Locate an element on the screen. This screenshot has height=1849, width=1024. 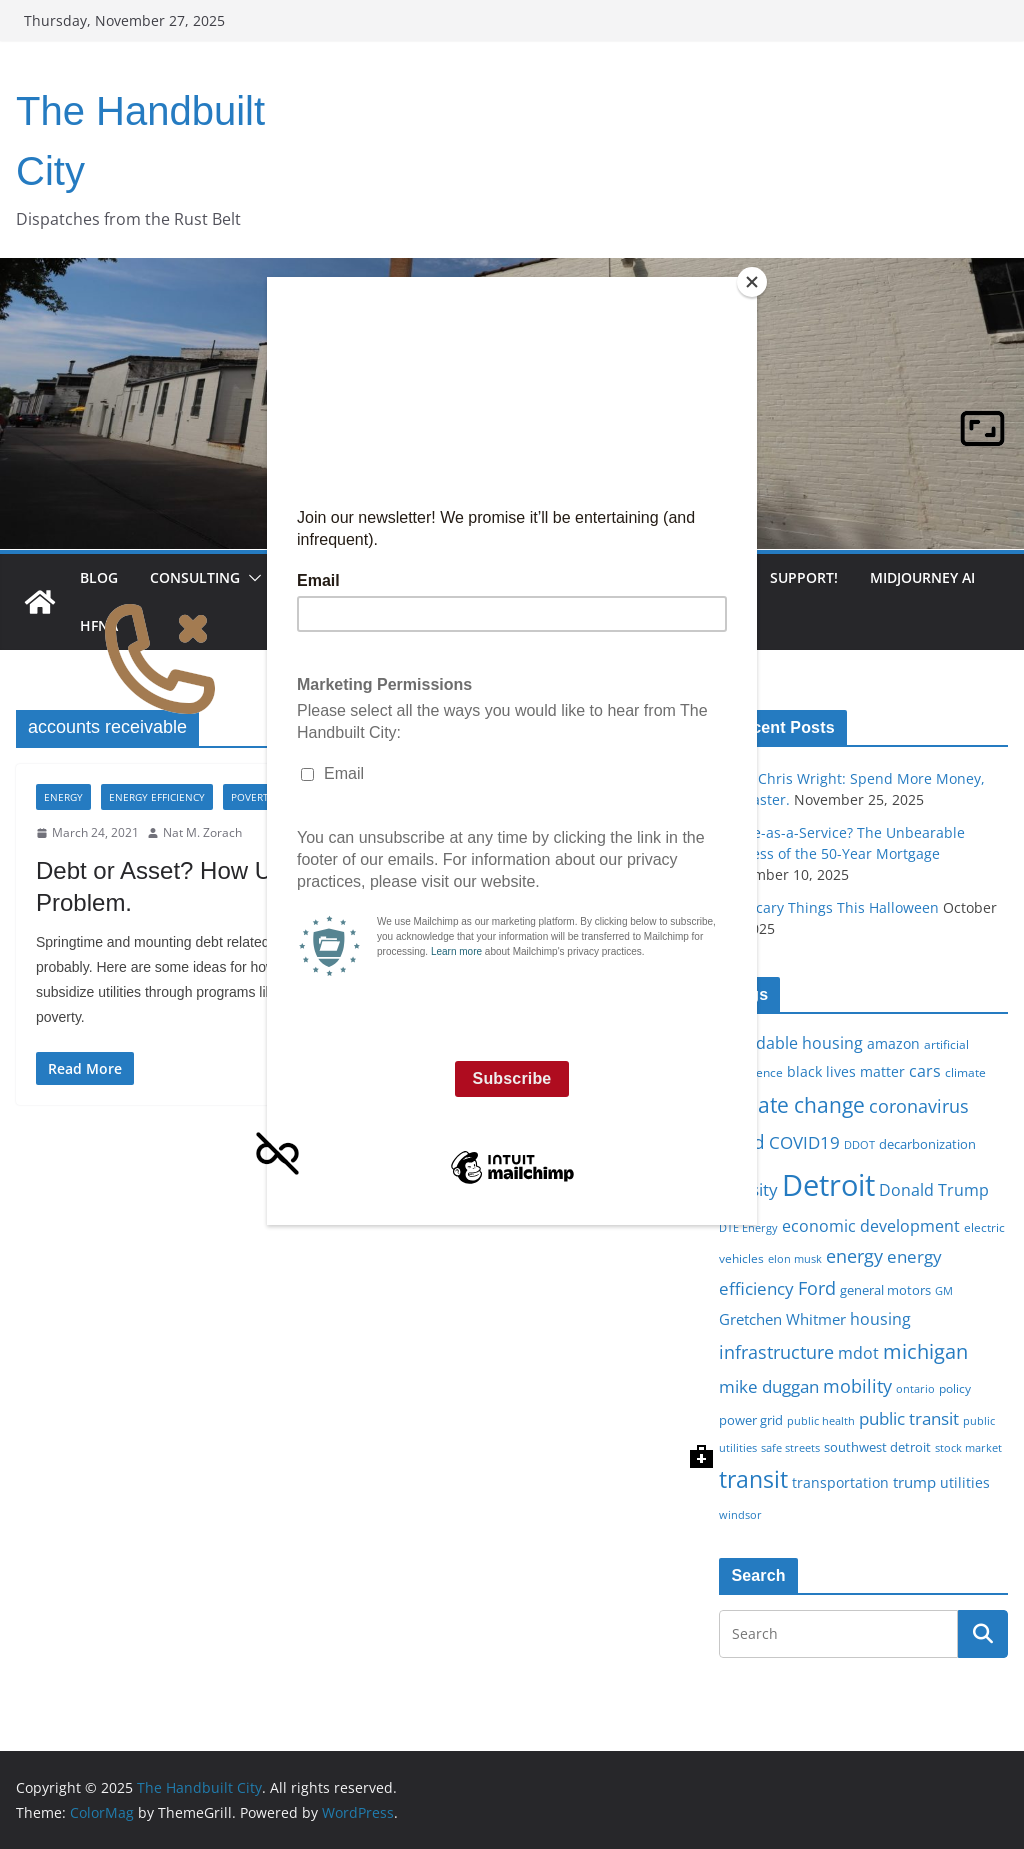
adjust aspect ratio settings is located at coordinates (982, 428).